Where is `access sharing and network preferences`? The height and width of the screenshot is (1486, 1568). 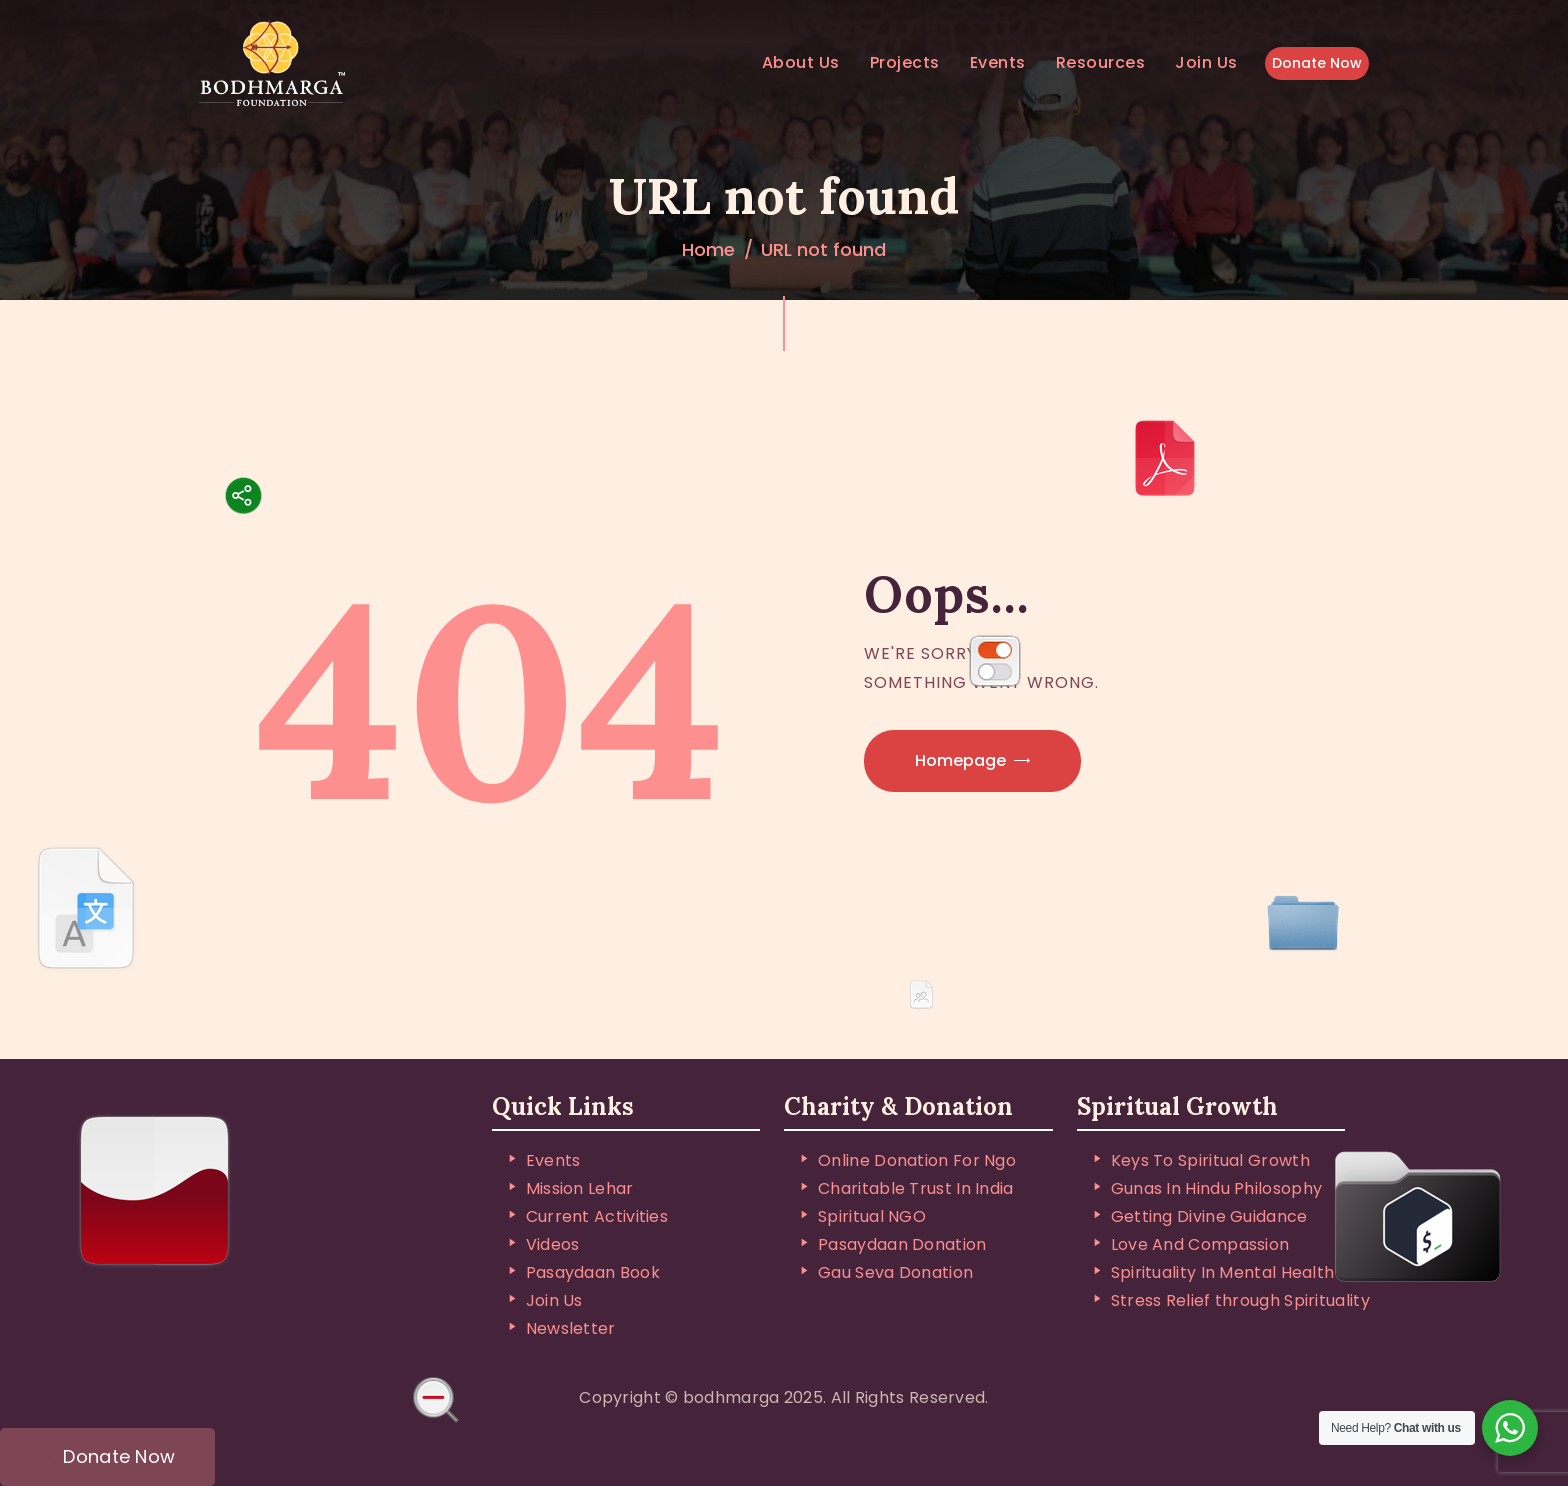
access sharing and network preferences is located at coordinates (243, 495).